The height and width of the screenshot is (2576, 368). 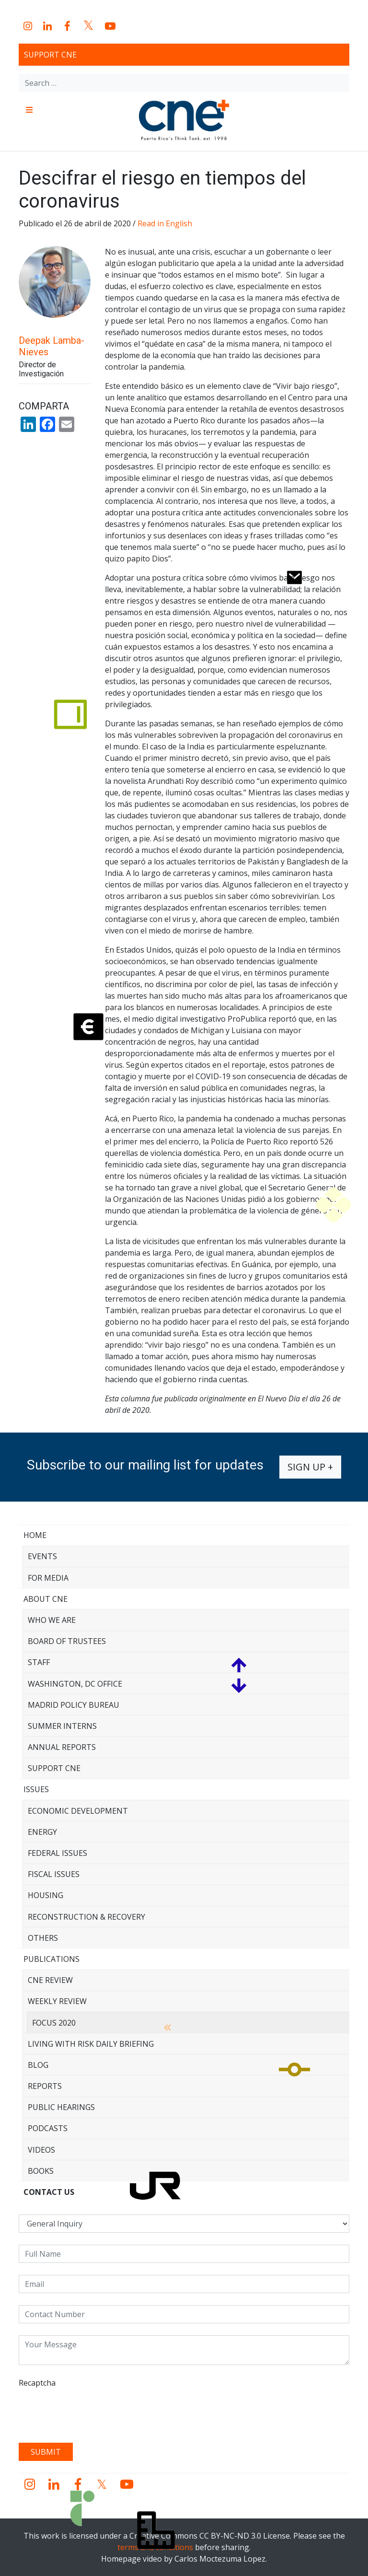 I want to click on indicates euro currency or payment option, so click(x=88, y=1026).